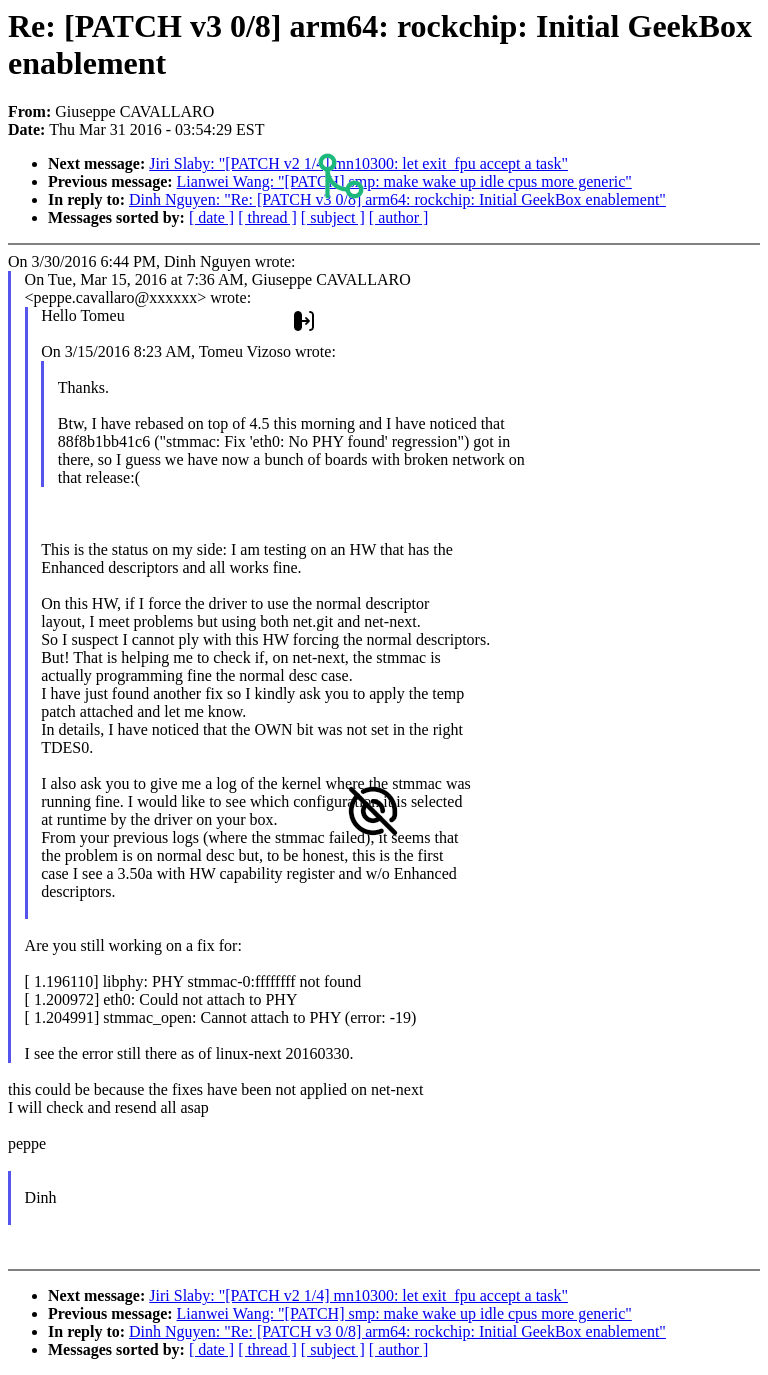  Describe the element at coordinates (341, 176) in the screenshot. I see `merge branches in version control` at that location.